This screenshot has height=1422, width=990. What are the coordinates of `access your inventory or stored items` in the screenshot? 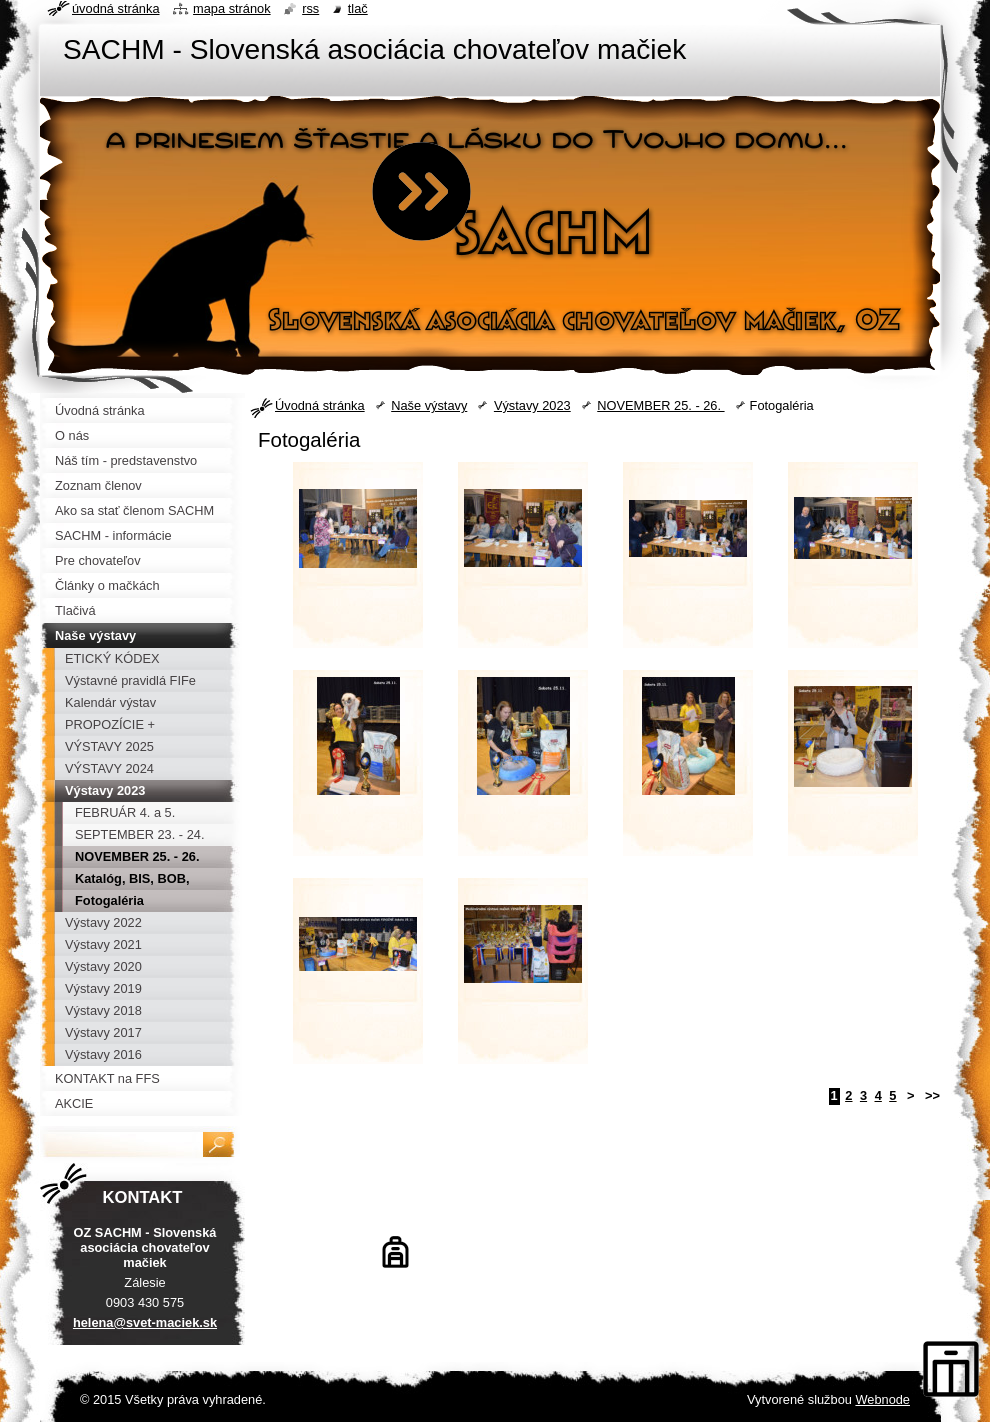 It's located at (395, 1252).